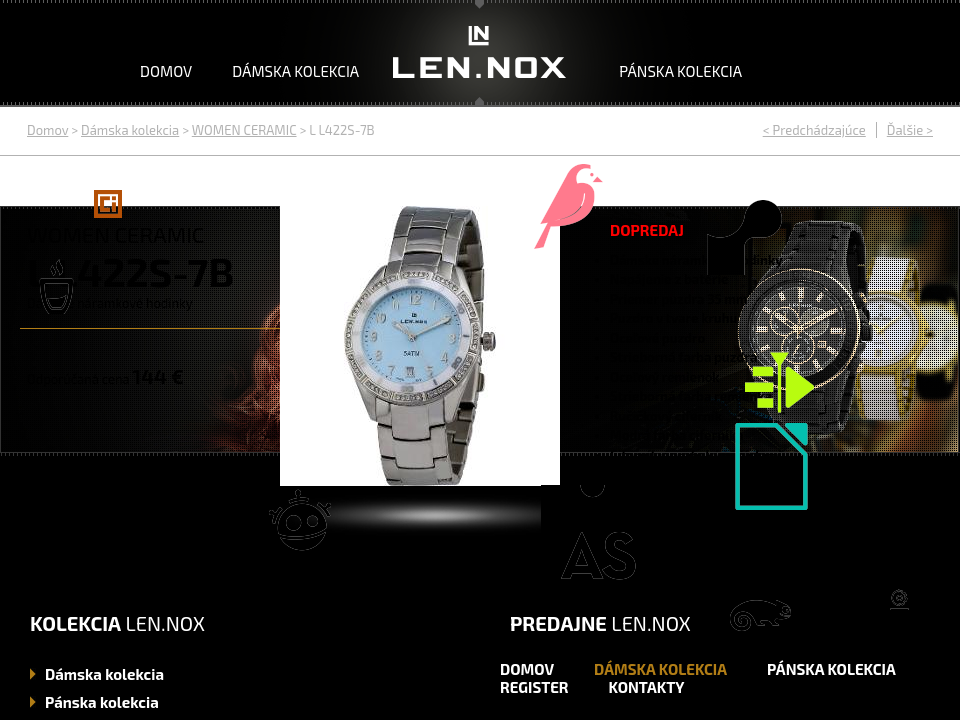 This screenshot has height=720, width=960. Describe the element at coordinates (592, 536) in the screenshot. I see `AssemblyScript programming language logo` at that location.